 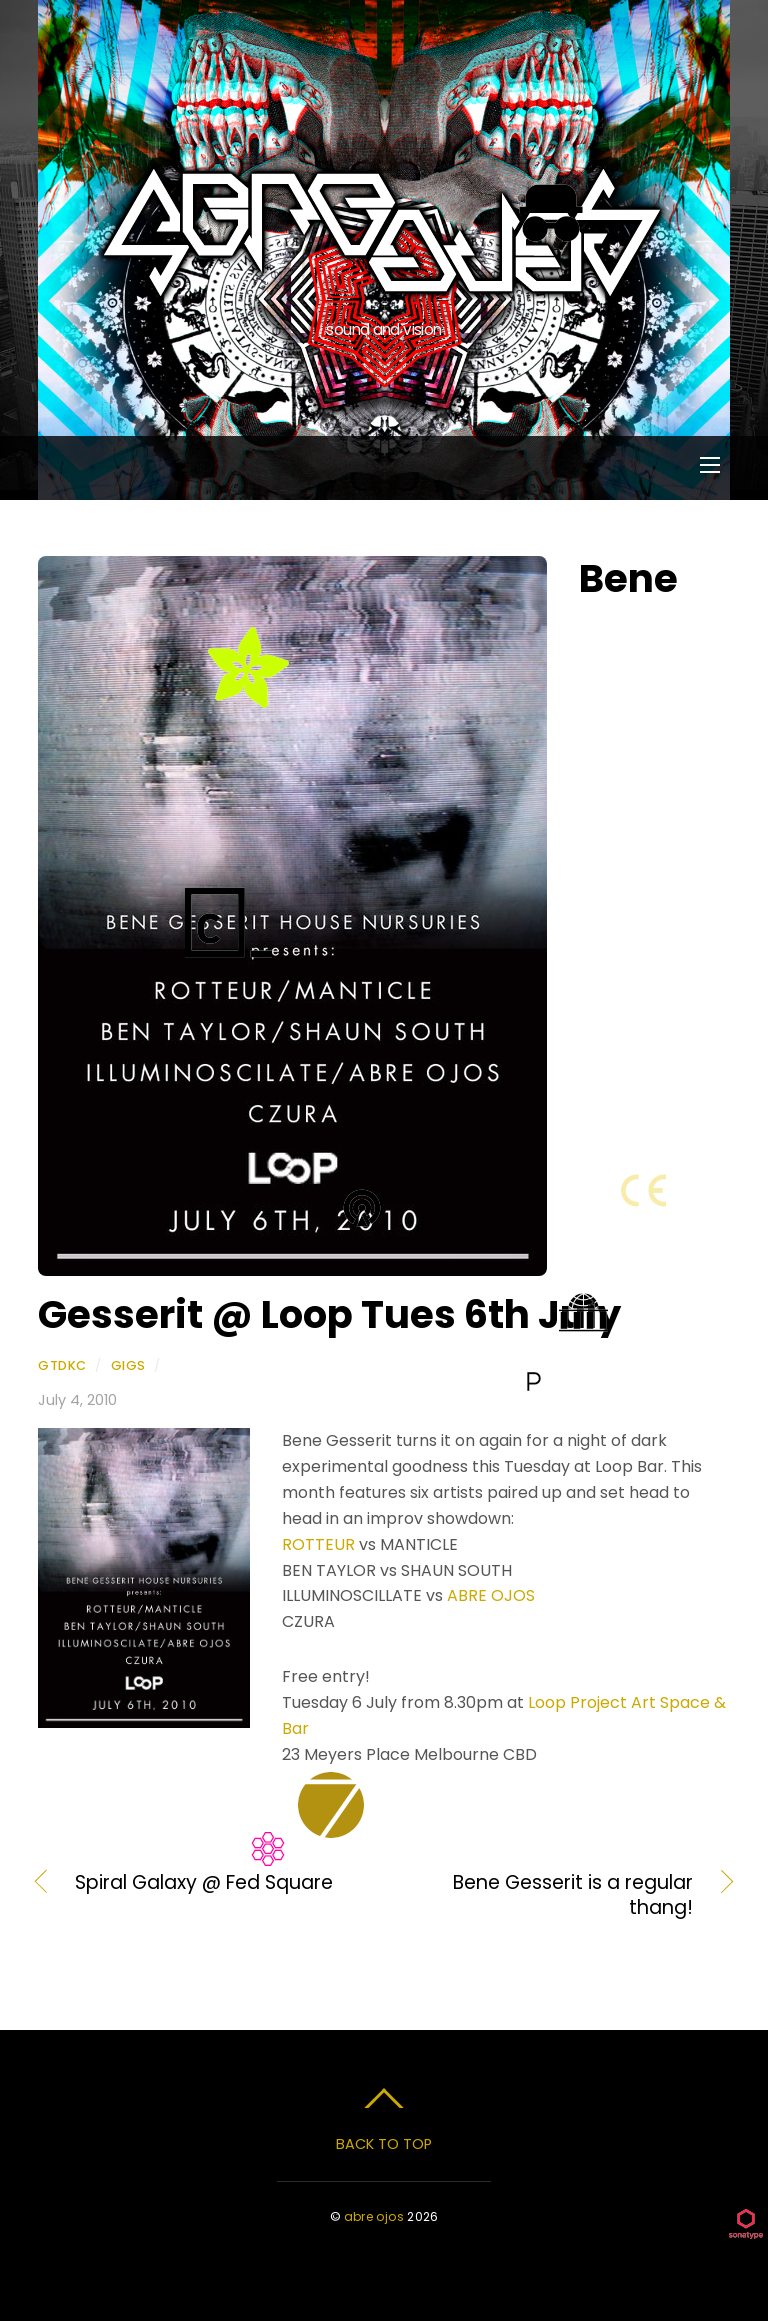 What do you see at coordinates (643, 1190) in the screenshot?
I see `indicates CE certification or European conformity compliance` at bounding box center [643, 1190].